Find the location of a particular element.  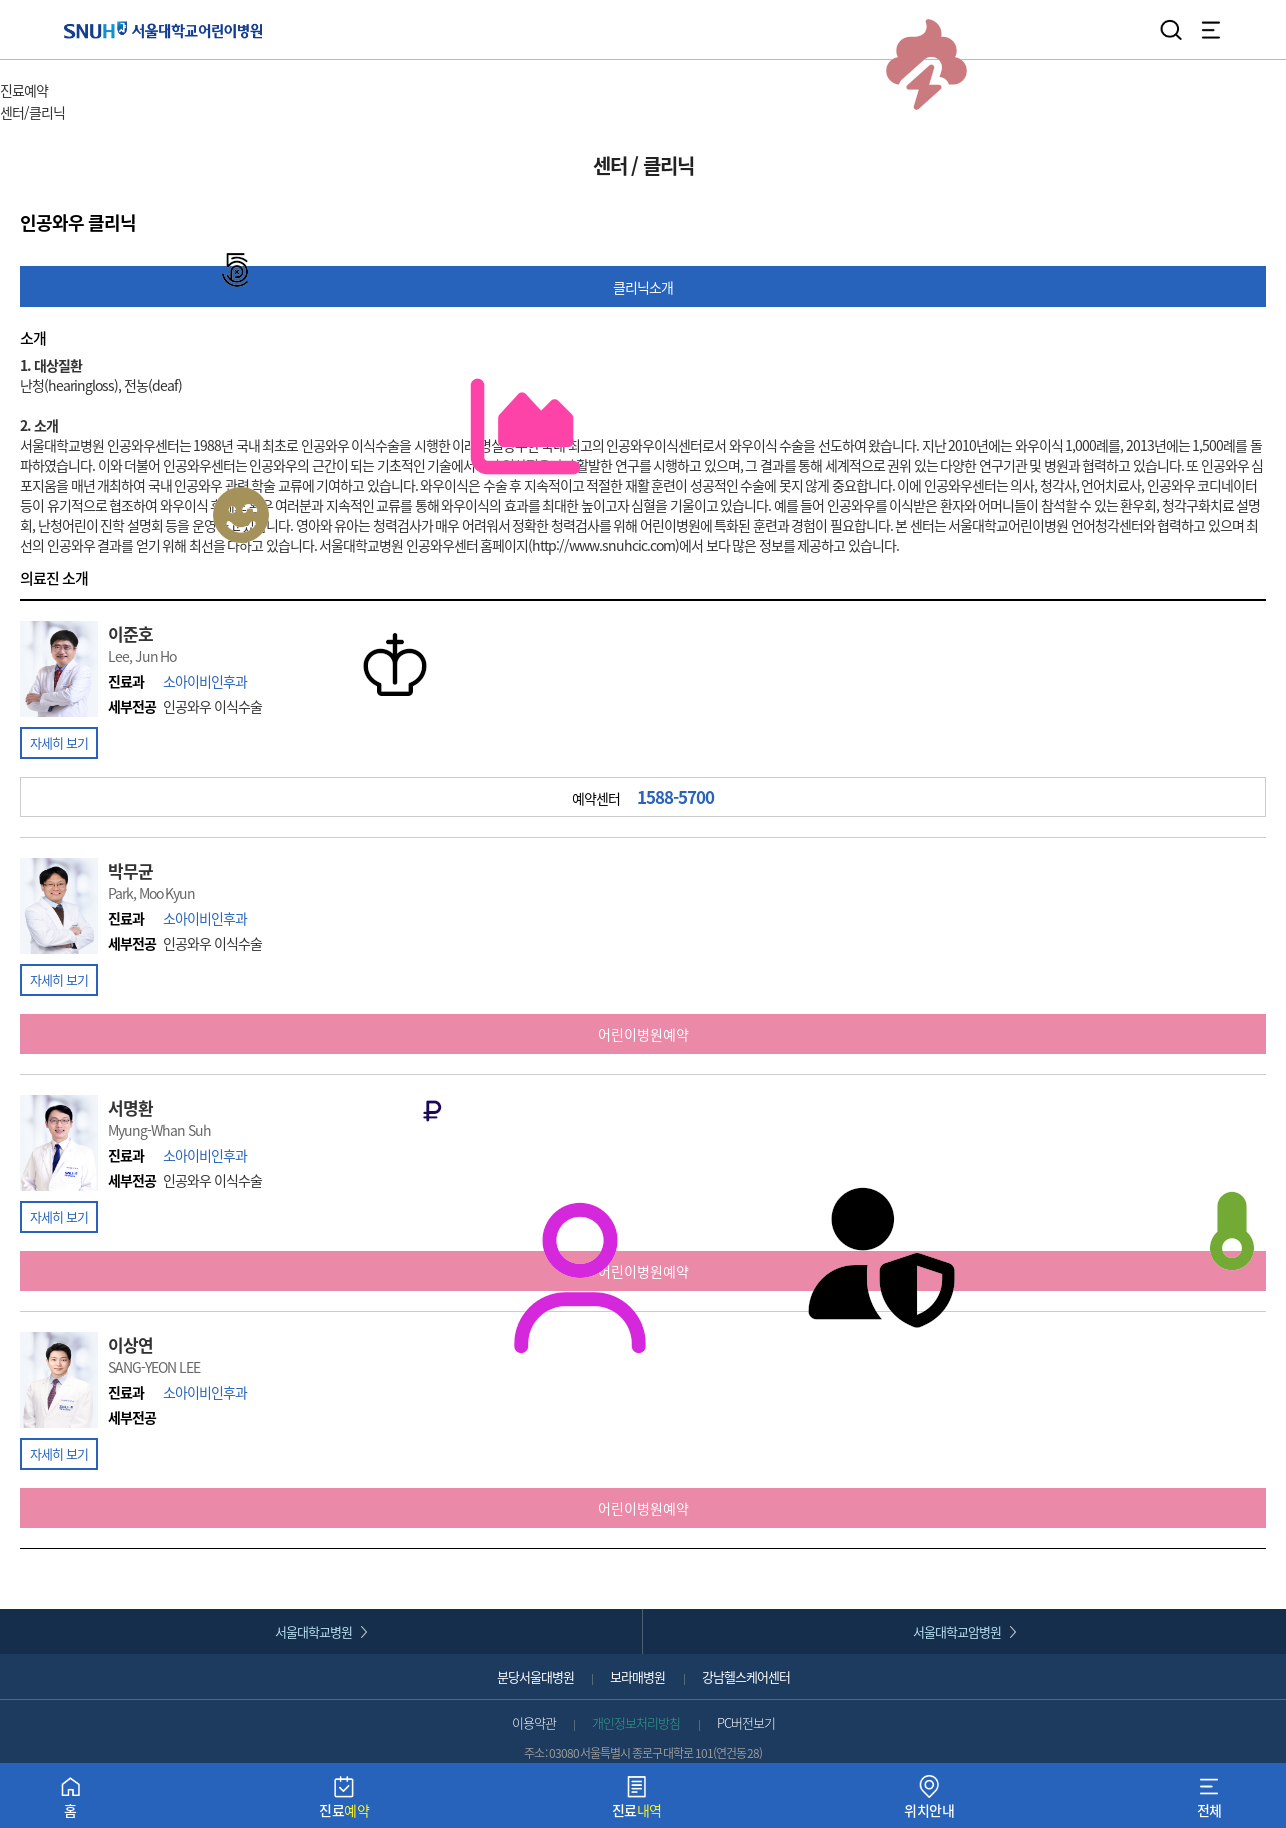

visit 500px photography platform is located at coordinates (235, 270).